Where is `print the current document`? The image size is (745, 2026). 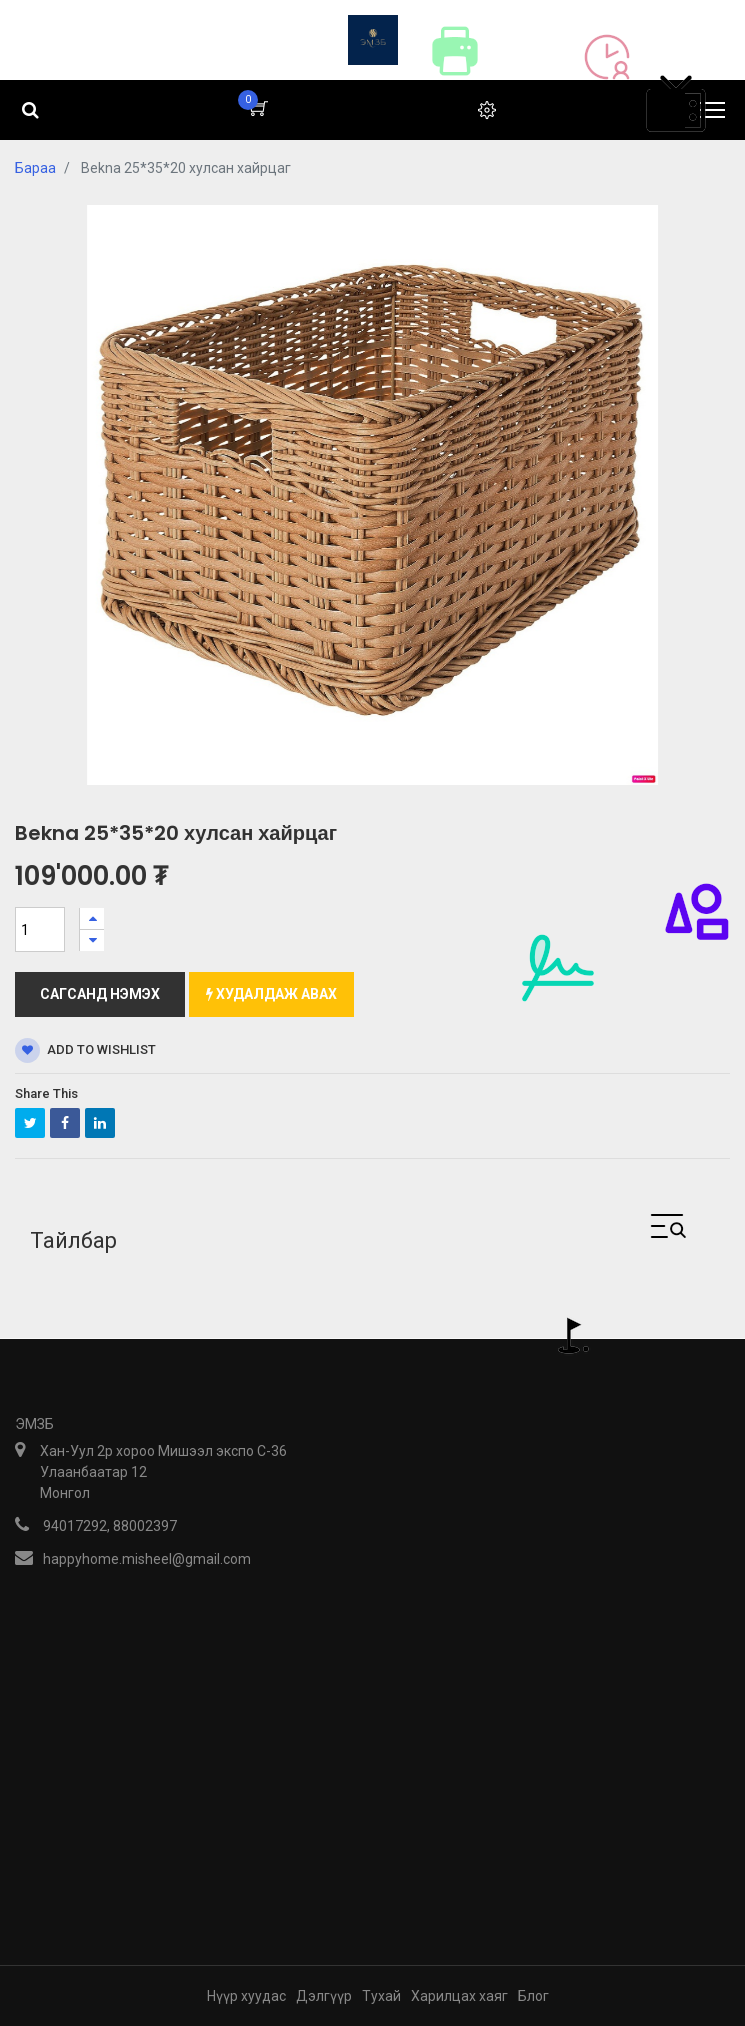 print the current document is located at coordinates (455, 51).